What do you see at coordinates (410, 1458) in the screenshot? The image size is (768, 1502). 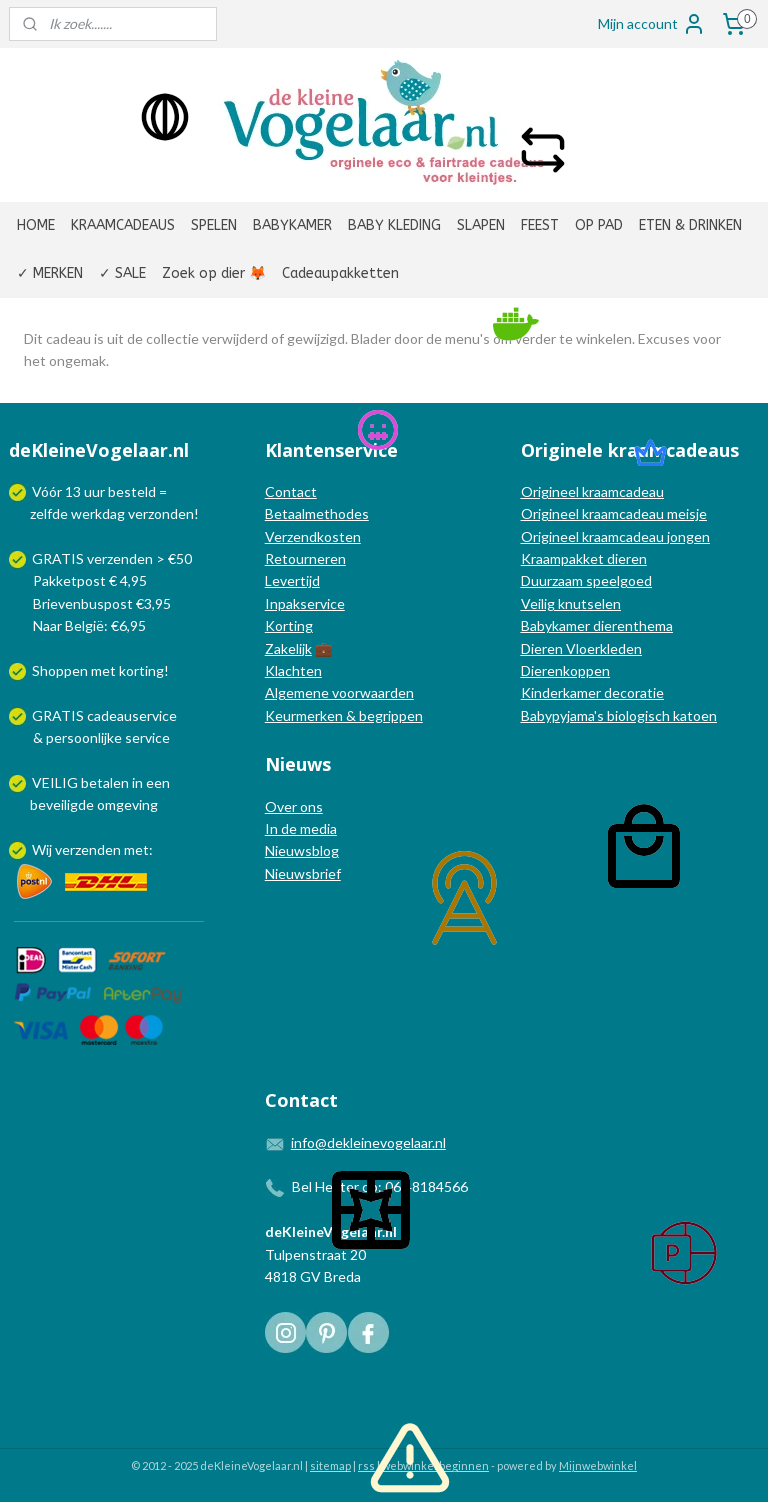 I see `warning or caution indicator` at bounding box center [410, 1458].